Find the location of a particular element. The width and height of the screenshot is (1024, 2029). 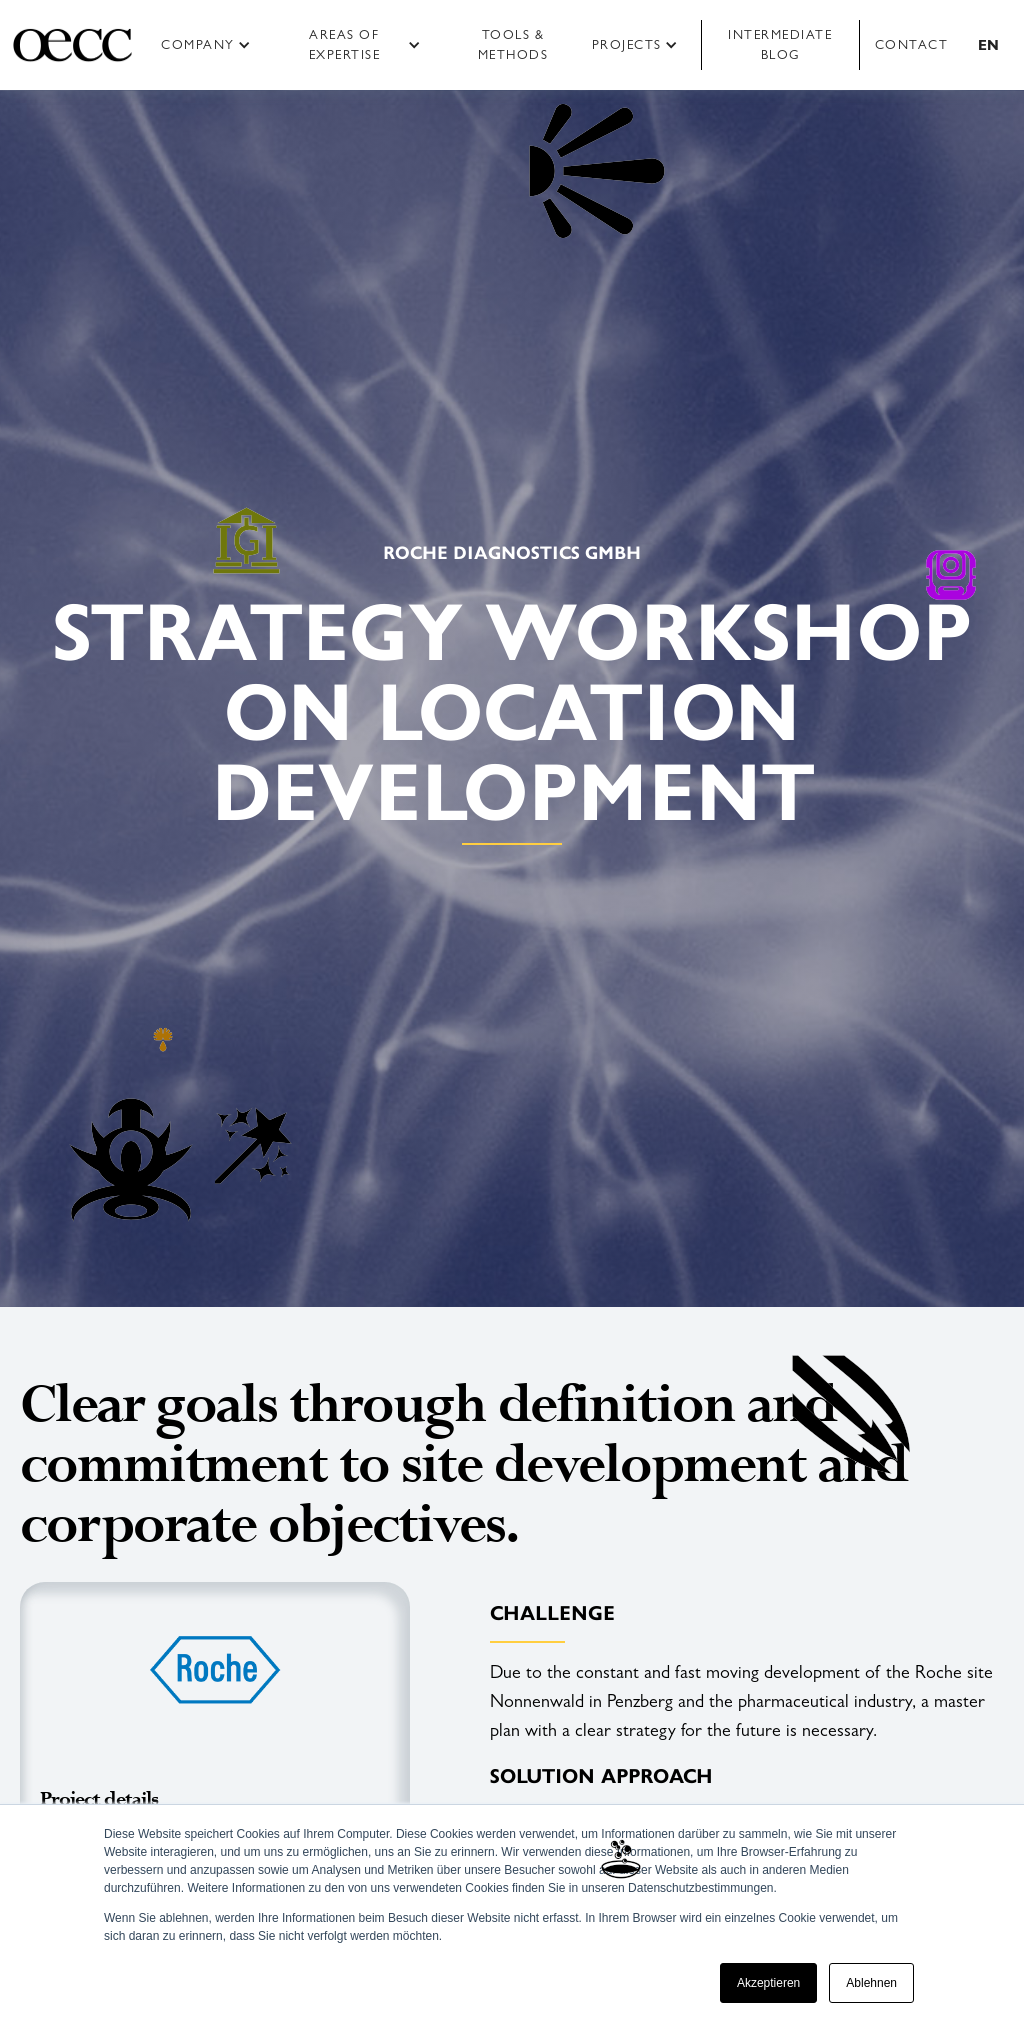

open camera or photo capture mode is located at coordinates (951, 575).